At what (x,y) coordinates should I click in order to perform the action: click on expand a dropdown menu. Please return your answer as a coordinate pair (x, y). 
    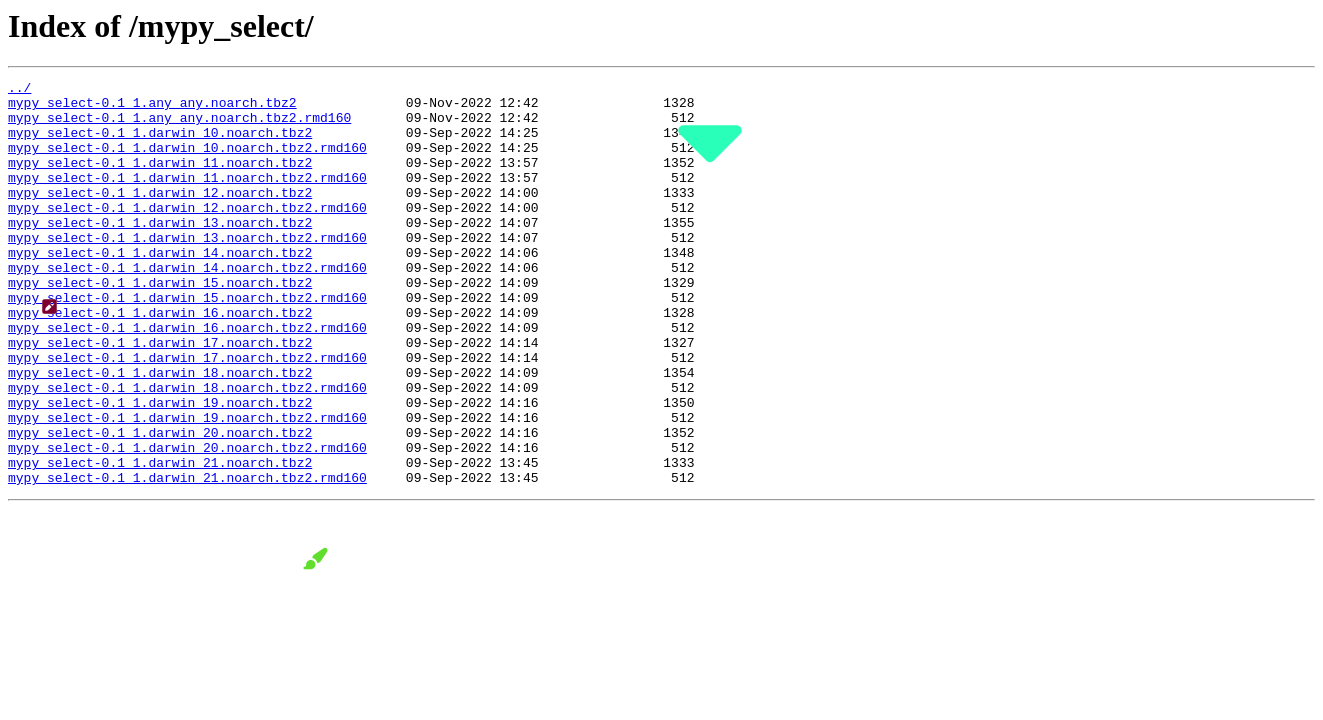
    Looking at the image, I should click on (710, 141).